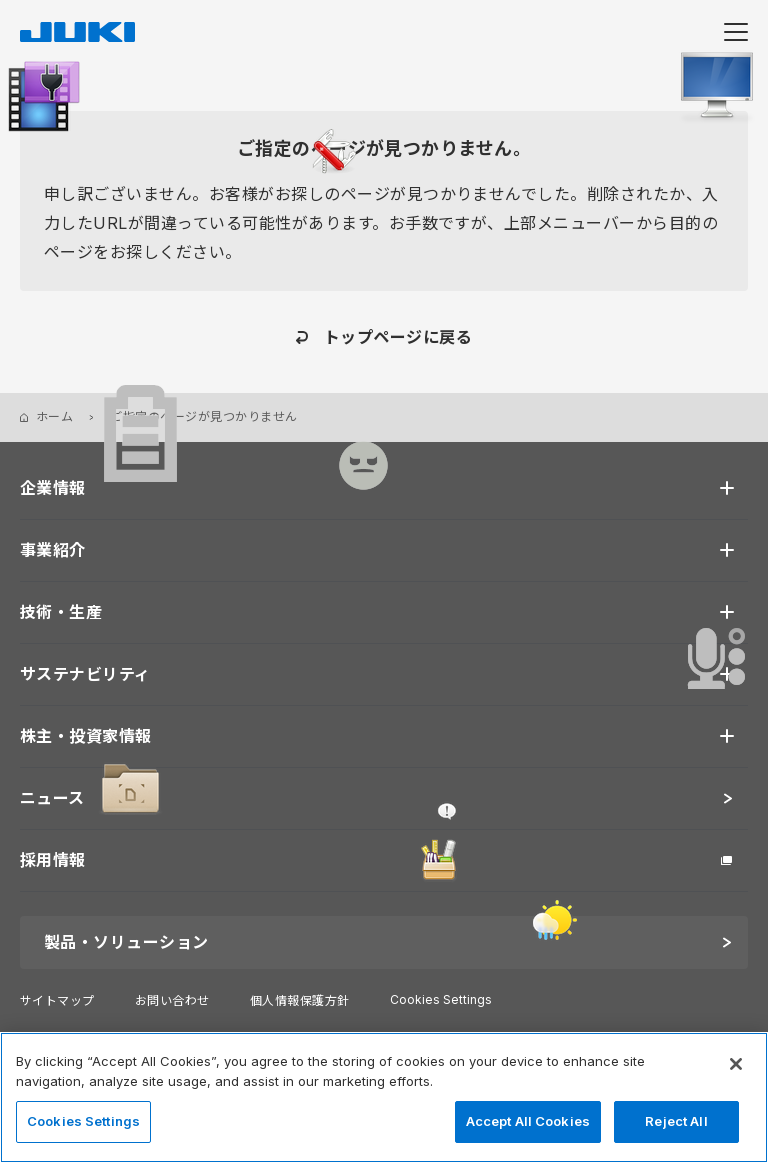 Image resolution: width=768 pixels, height=1163 pixels. I want to click on indicates an important notification or alert message, so click(447, 811).